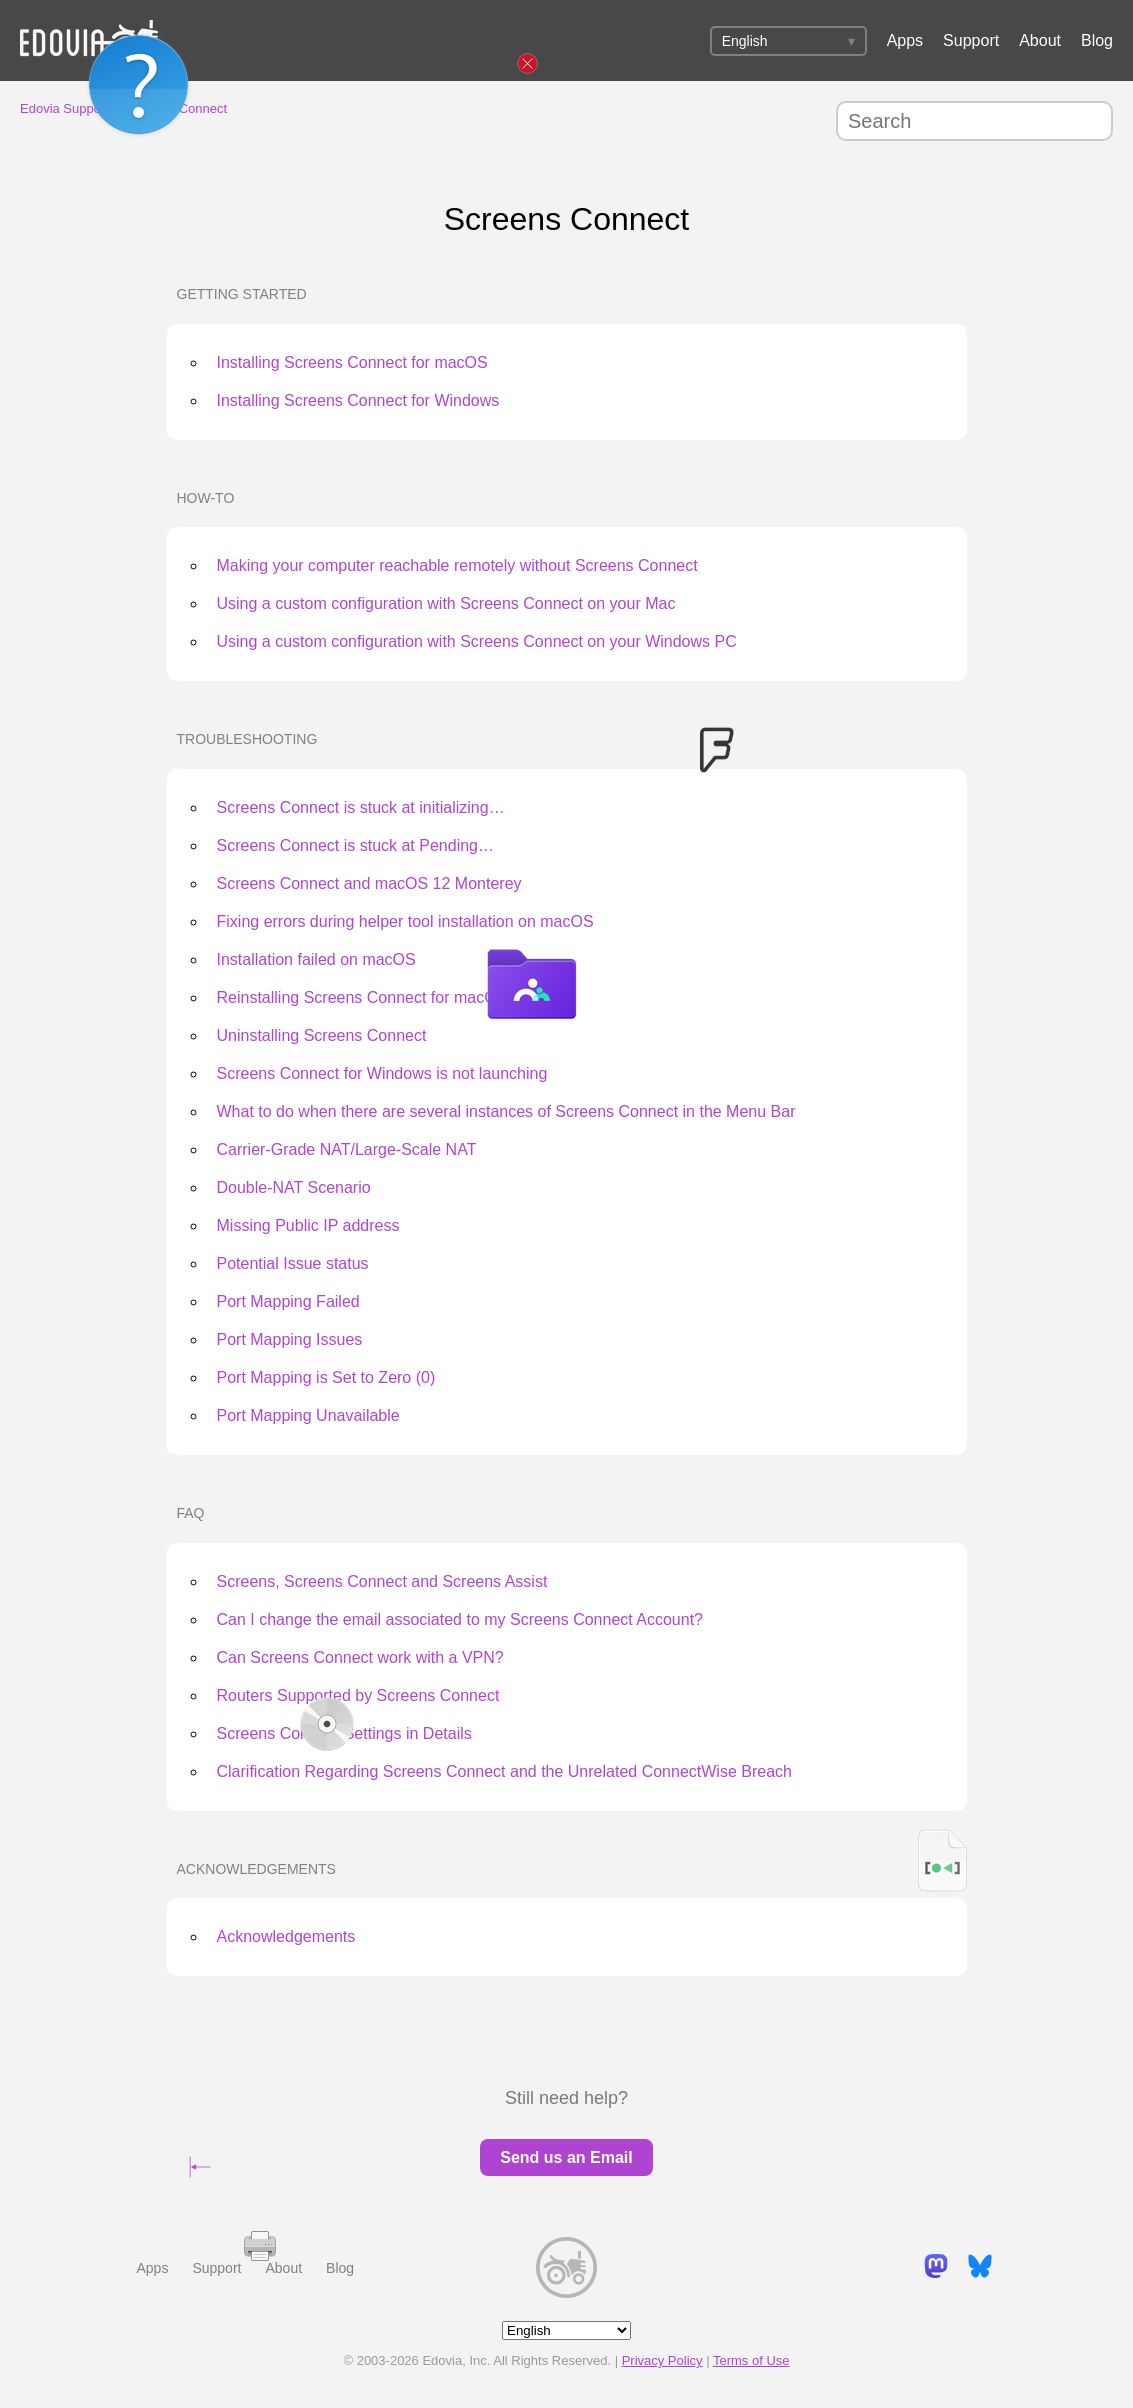 The width and height of the screenshot is (1133, 2408). What do you see at coordinates (527, 63) in the screenshot?
I see `indicates a file or content that cannot be read or accessed` at bounding box center [527, 63].